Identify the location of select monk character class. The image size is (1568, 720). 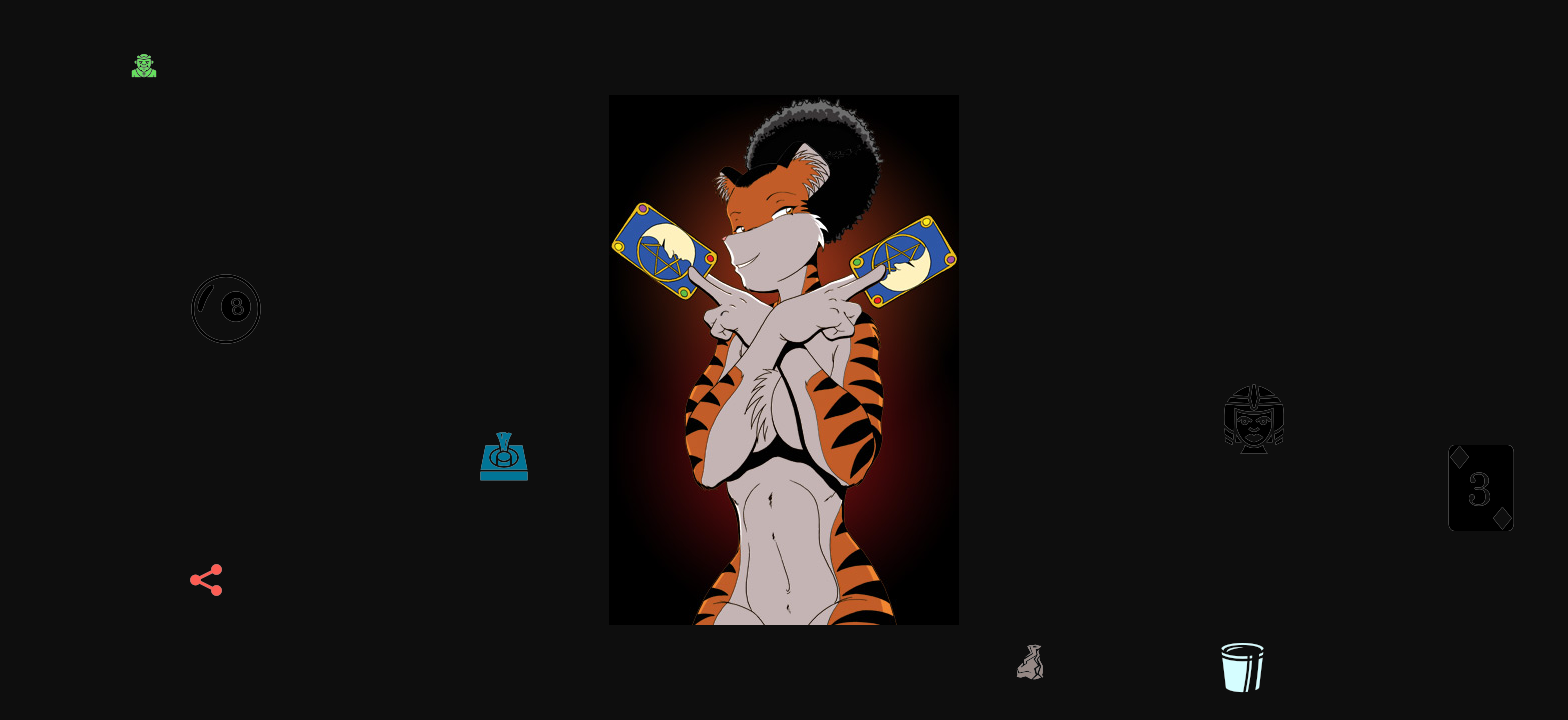
(144, 65).